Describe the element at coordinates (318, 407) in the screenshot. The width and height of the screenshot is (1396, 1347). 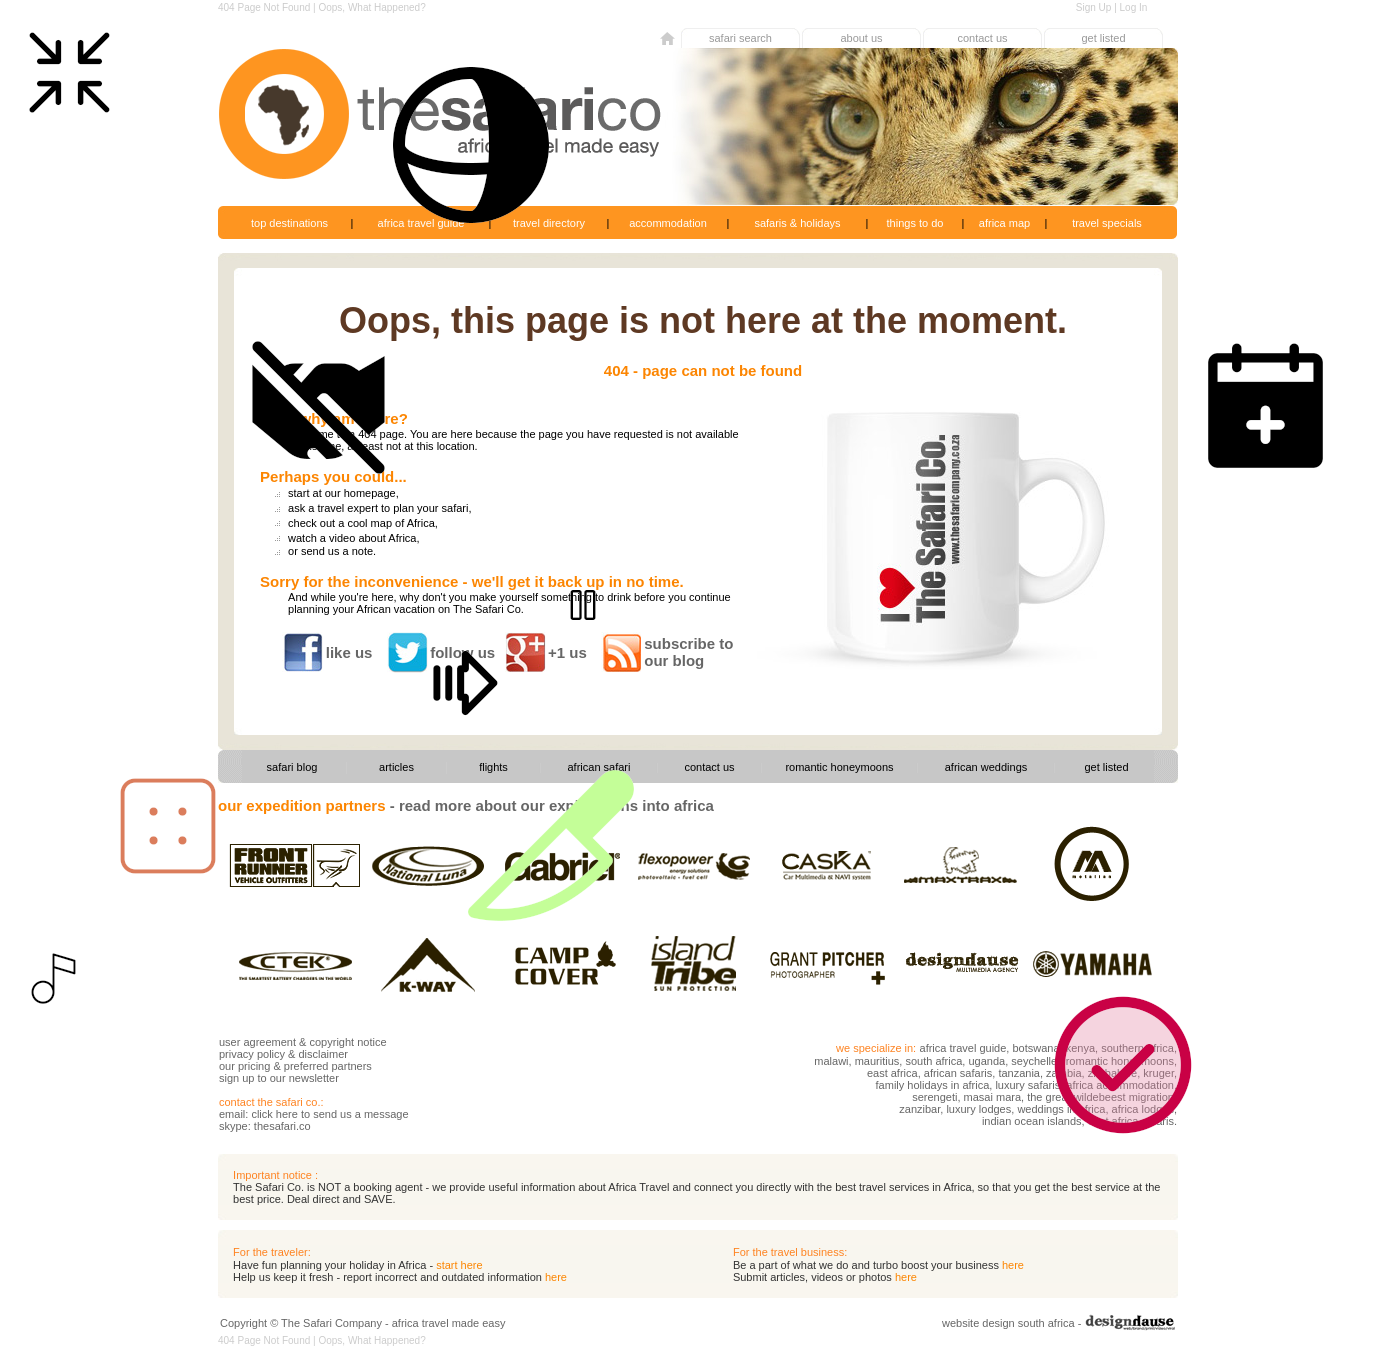
I see `indicates a canceled or declined agreement` at that location.